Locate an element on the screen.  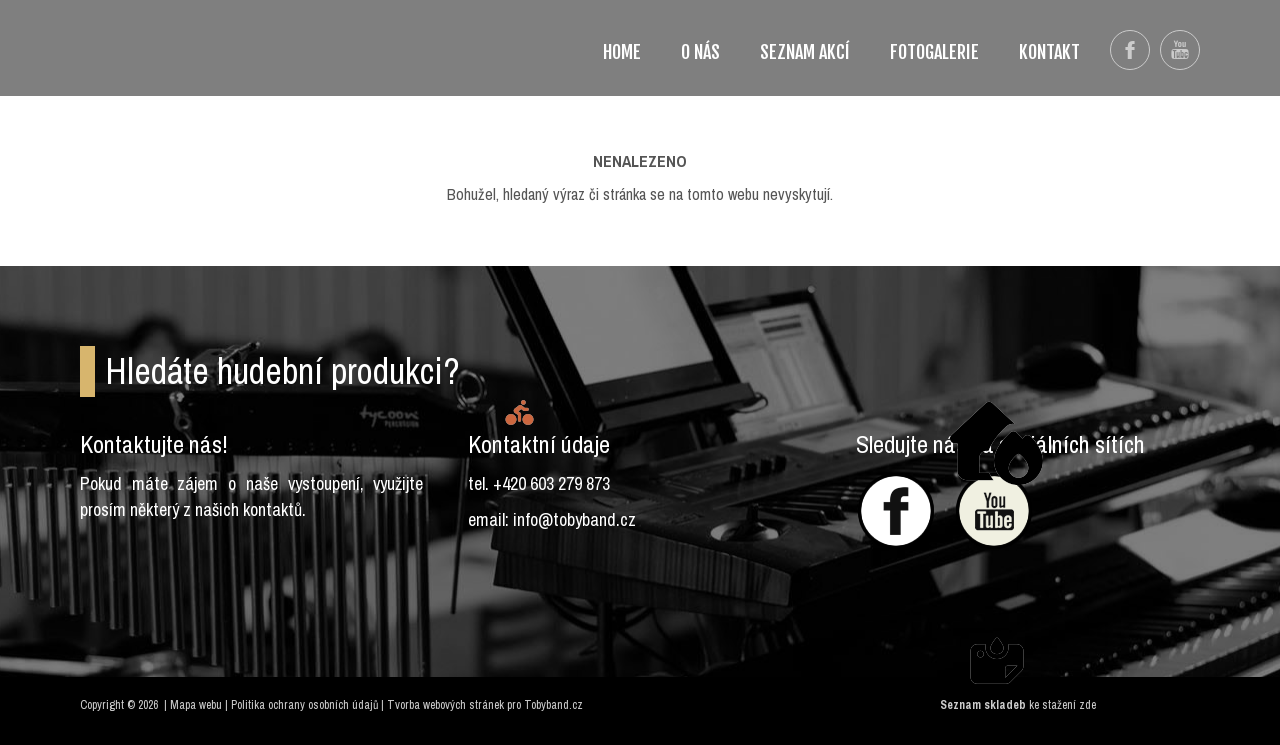
report a fire emergency at a residence is located at coordinates (994, 441).